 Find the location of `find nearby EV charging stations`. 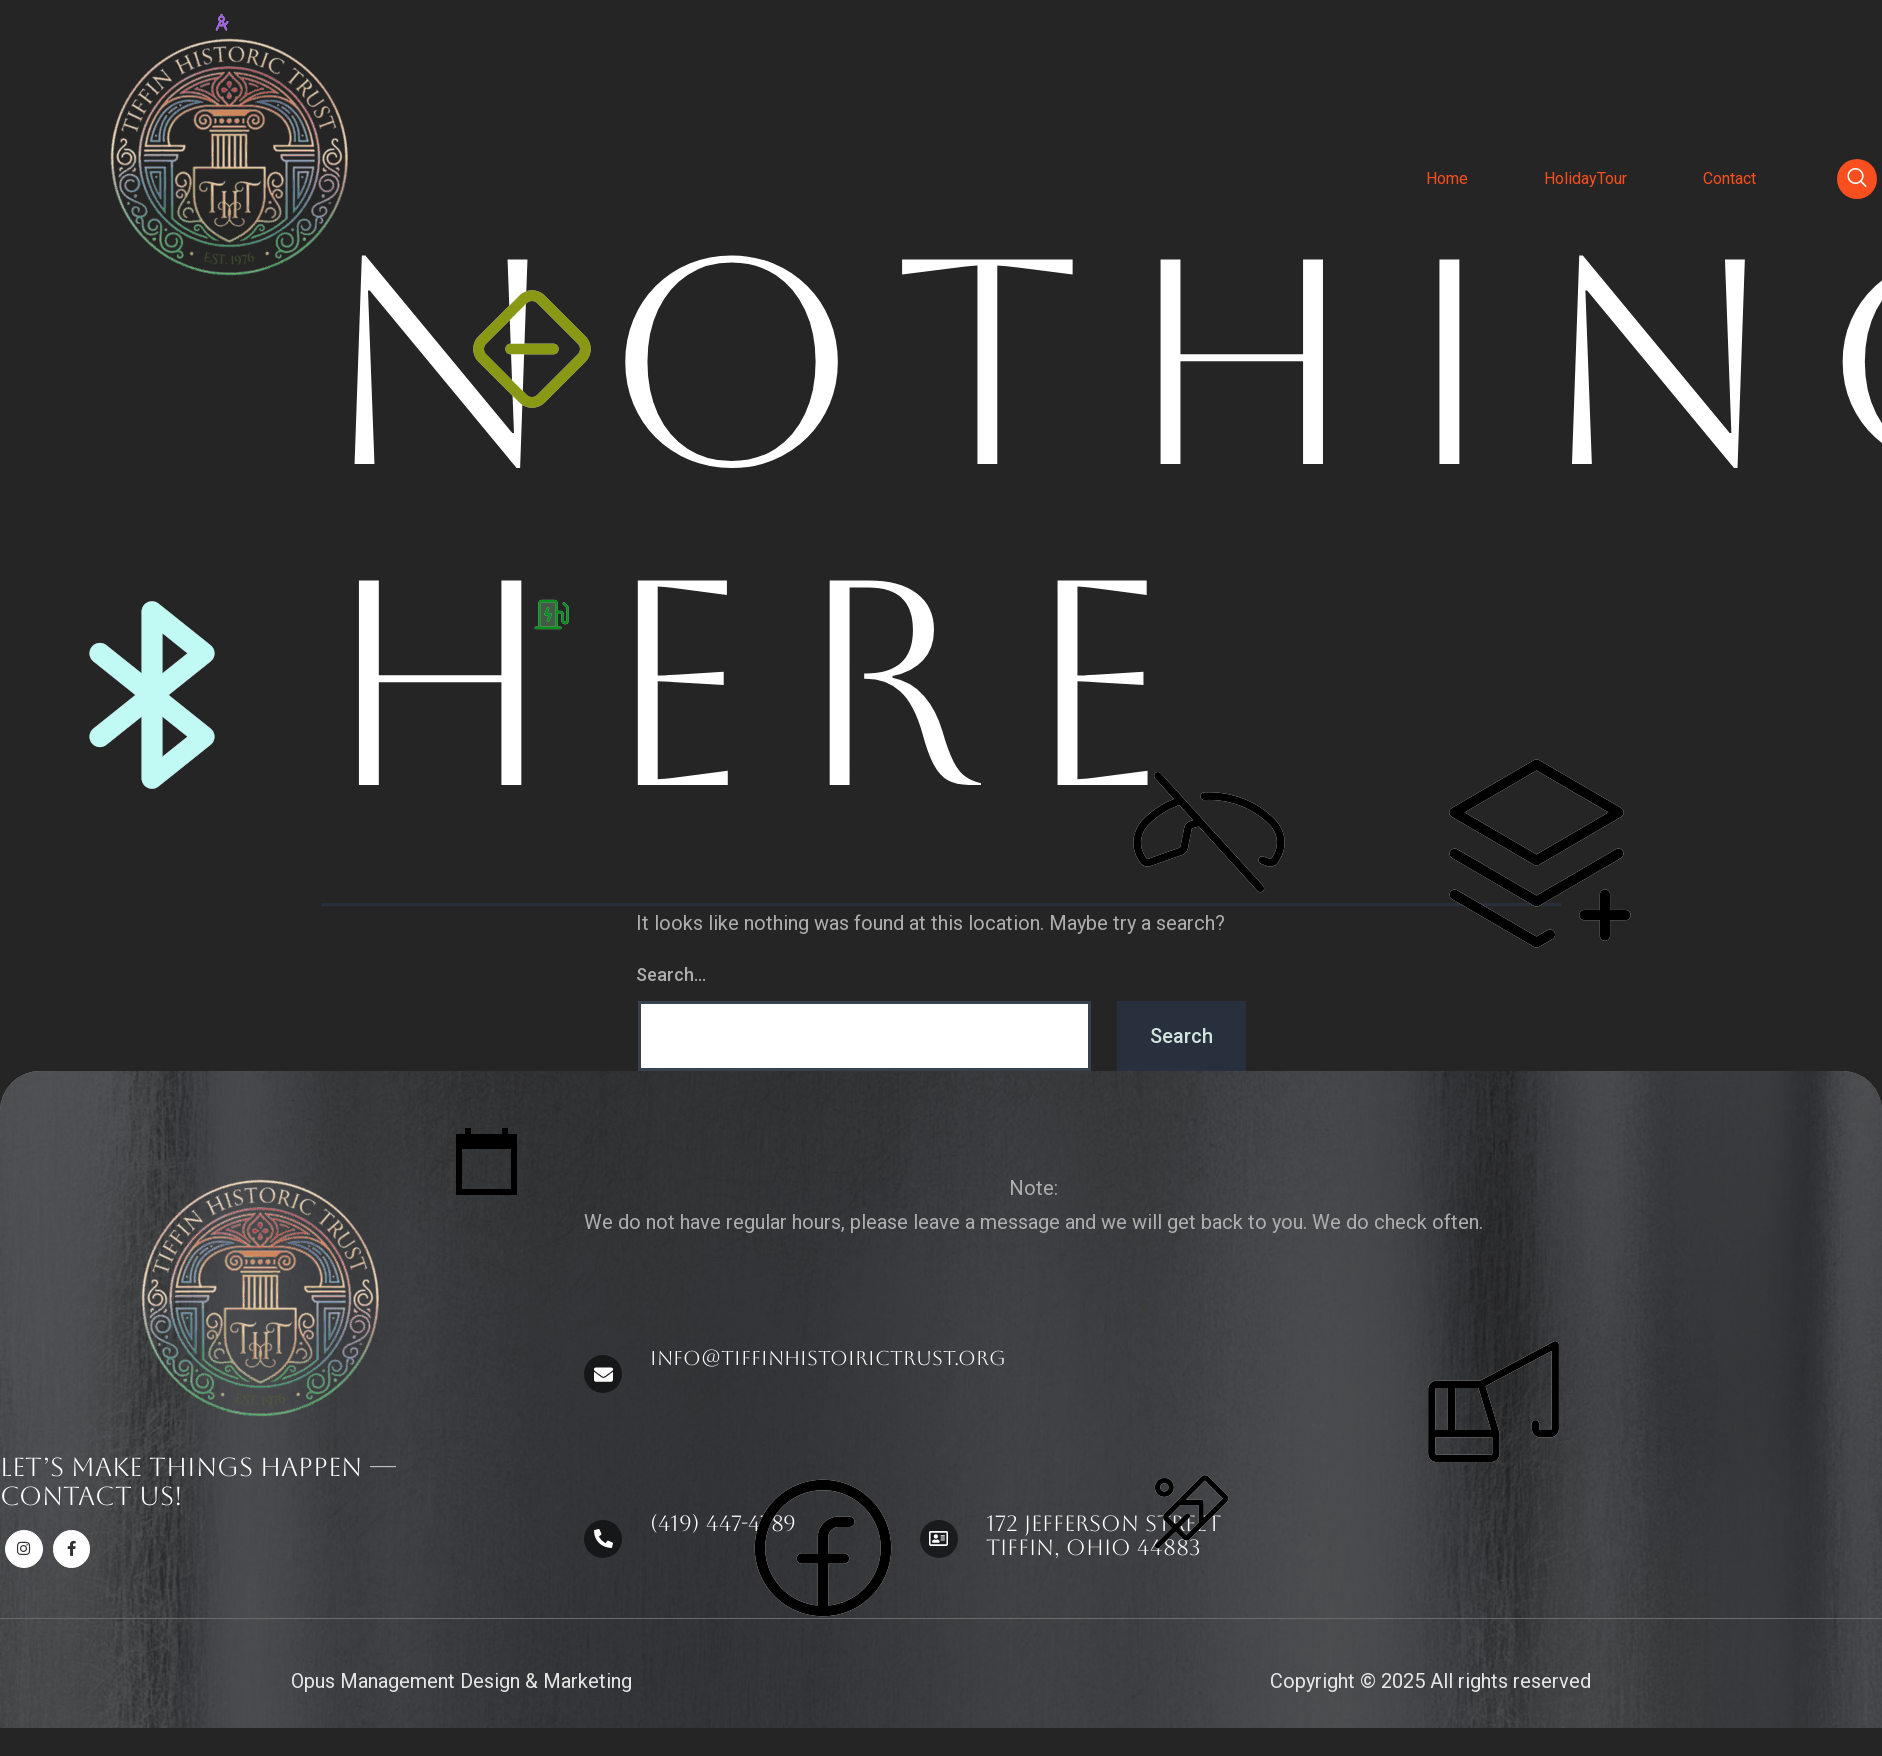

find nearby EV charging stations is located at coordinates (550, 614).